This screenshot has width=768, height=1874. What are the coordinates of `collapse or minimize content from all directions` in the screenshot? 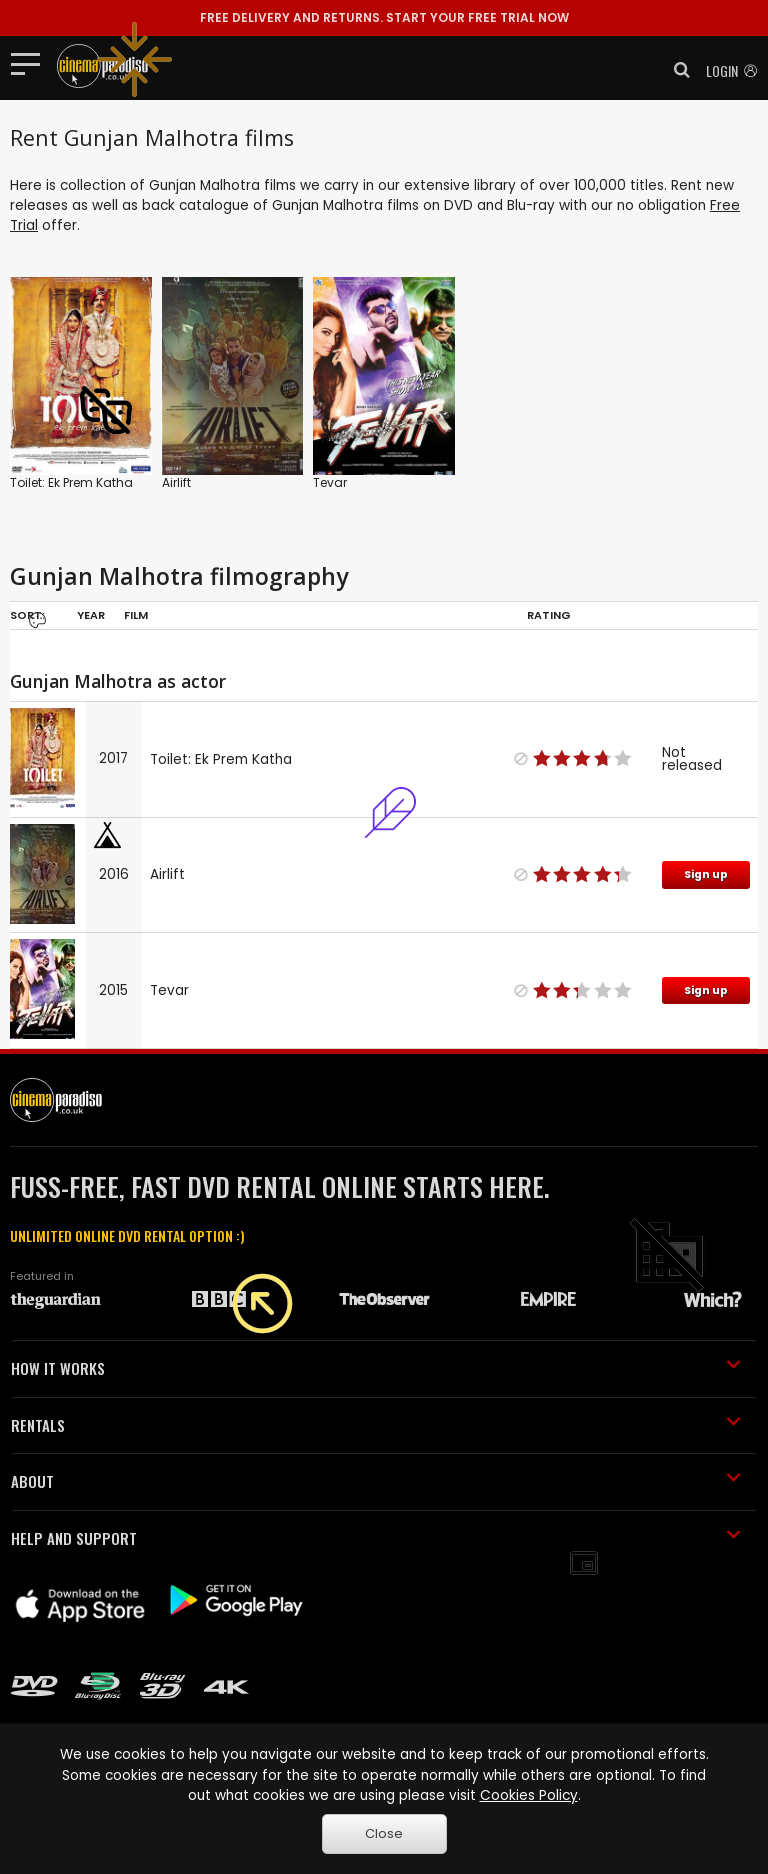 It's located at (134, 59).